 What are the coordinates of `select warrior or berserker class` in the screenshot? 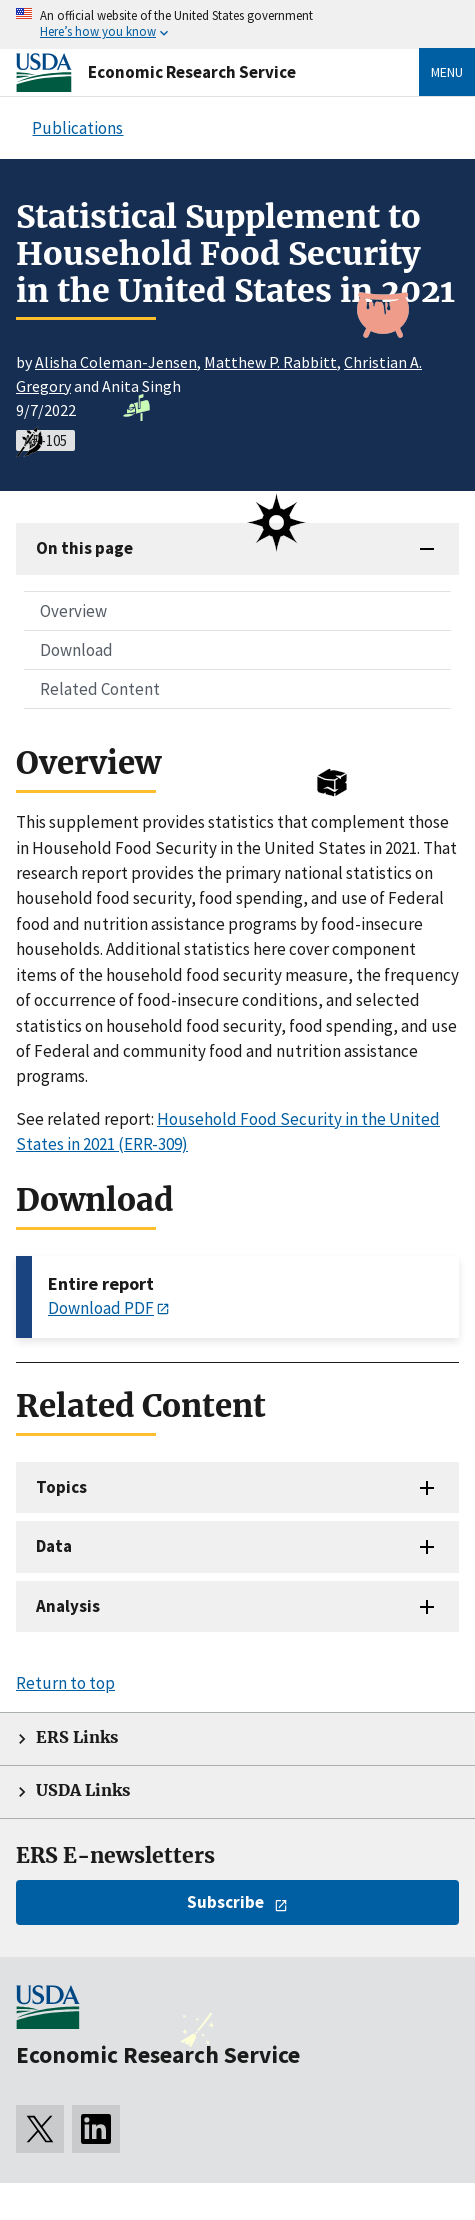 It's located at (28, 441).